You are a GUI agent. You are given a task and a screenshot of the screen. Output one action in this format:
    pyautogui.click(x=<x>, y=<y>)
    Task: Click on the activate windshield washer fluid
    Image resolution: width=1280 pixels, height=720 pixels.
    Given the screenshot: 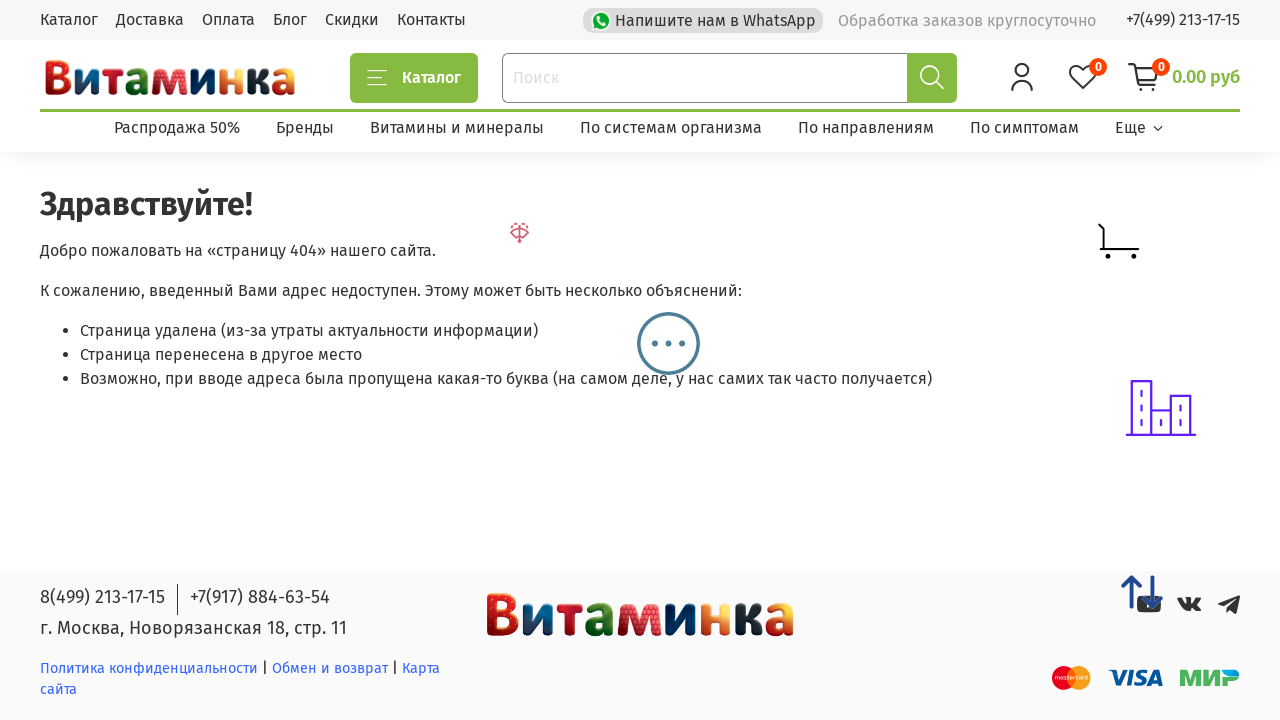 What is the action you would take?
    pyautogui.click(x=519, y=233)
    